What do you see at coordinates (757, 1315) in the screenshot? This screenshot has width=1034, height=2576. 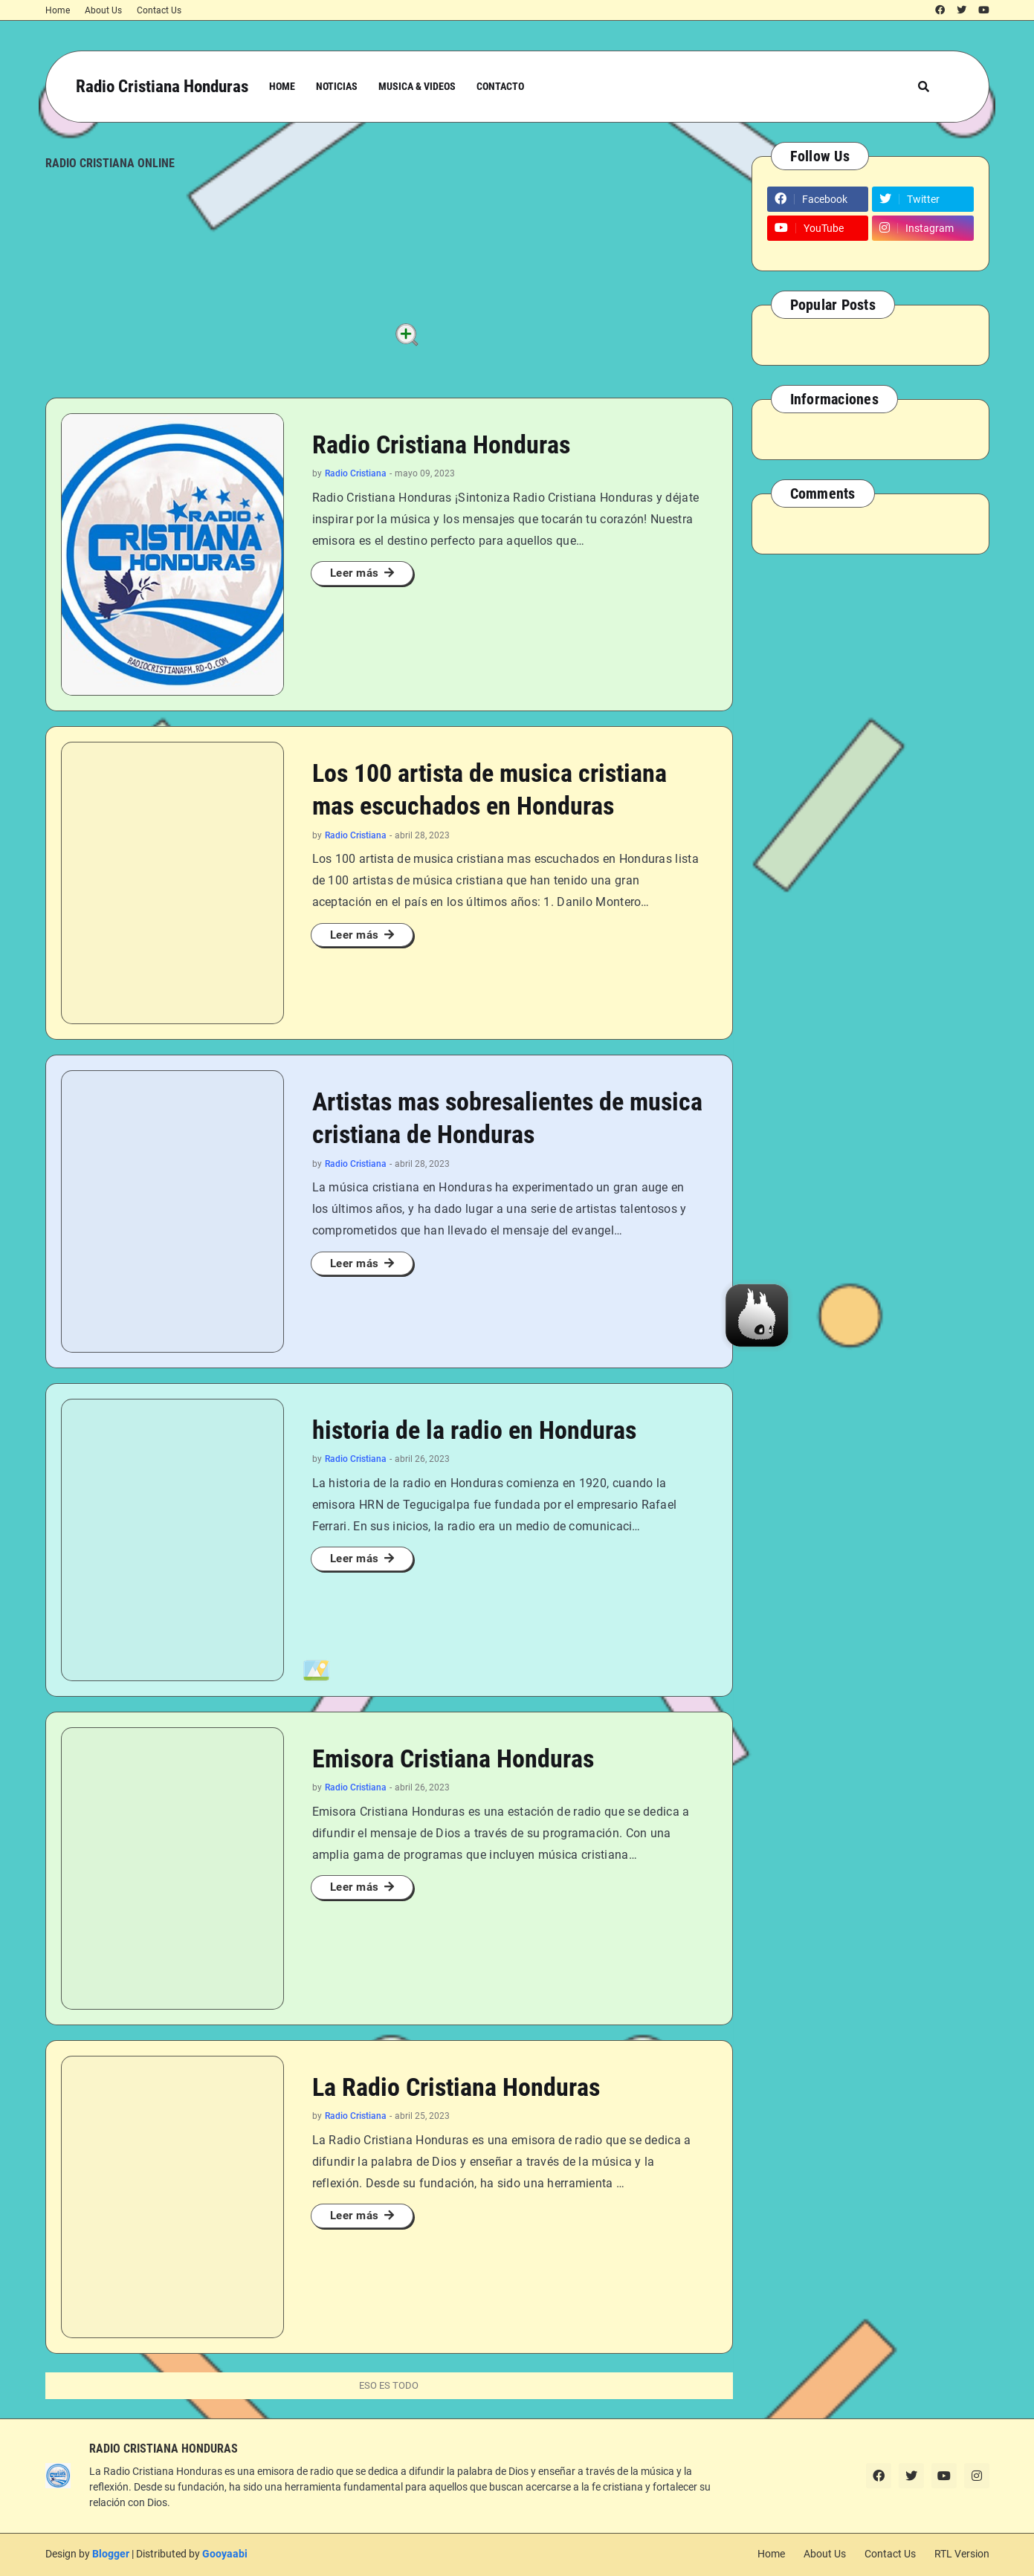 I see `launch the badland game app` at bounding box center [757, 1315].